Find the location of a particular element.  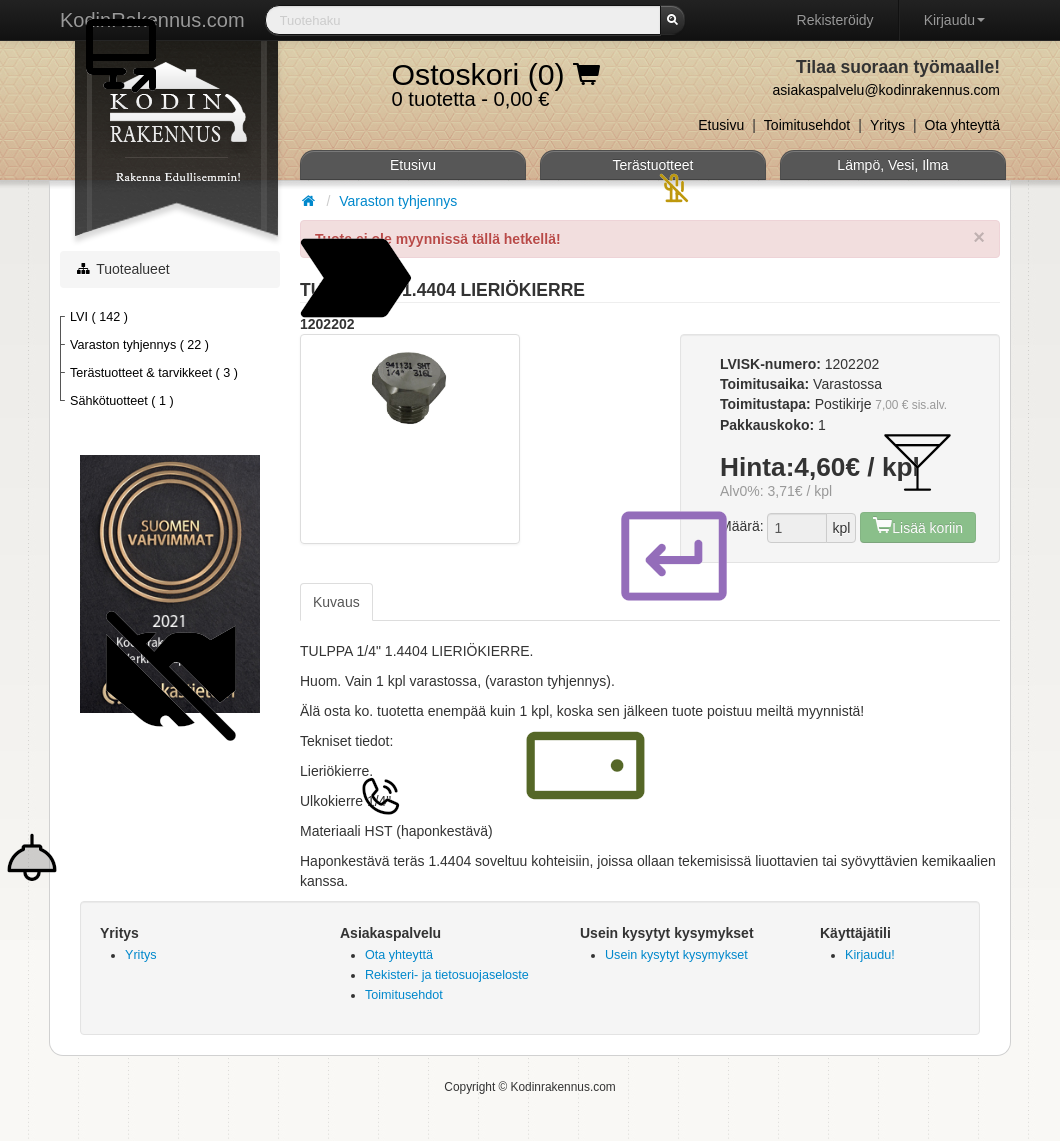

make a phone call is located at coordinates (381, 795).